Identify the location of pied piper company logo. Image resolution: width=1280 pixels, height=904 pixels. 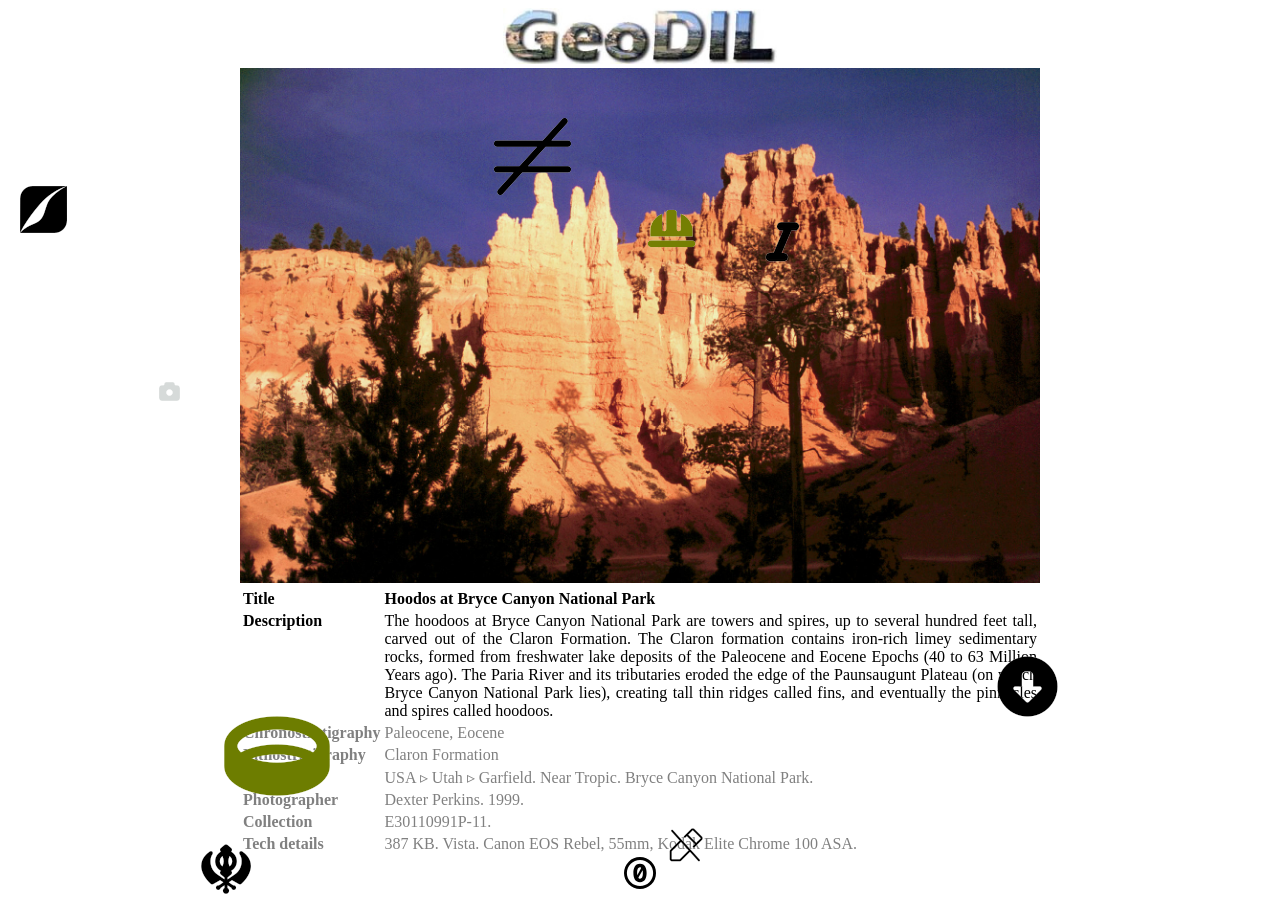
(43, 209).